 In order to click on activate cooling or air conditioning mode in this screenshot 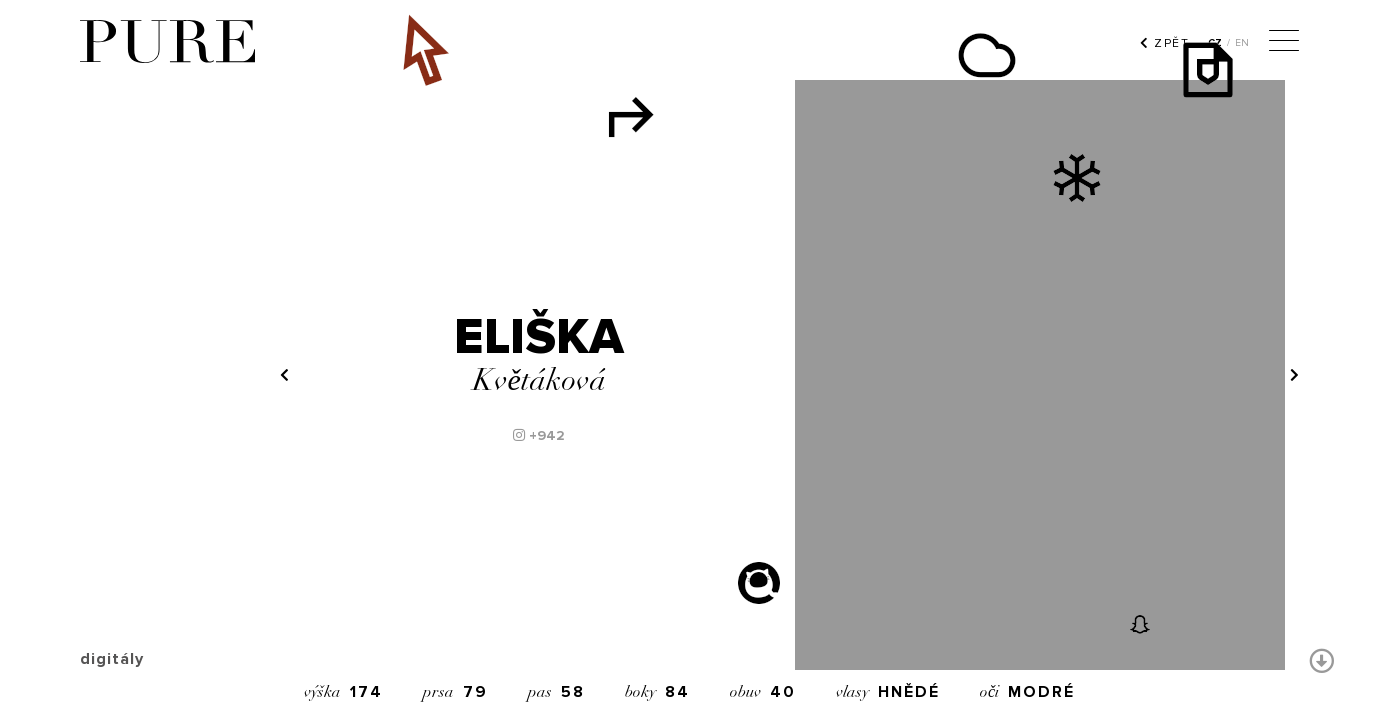, I will do `click(1077, 178)`.